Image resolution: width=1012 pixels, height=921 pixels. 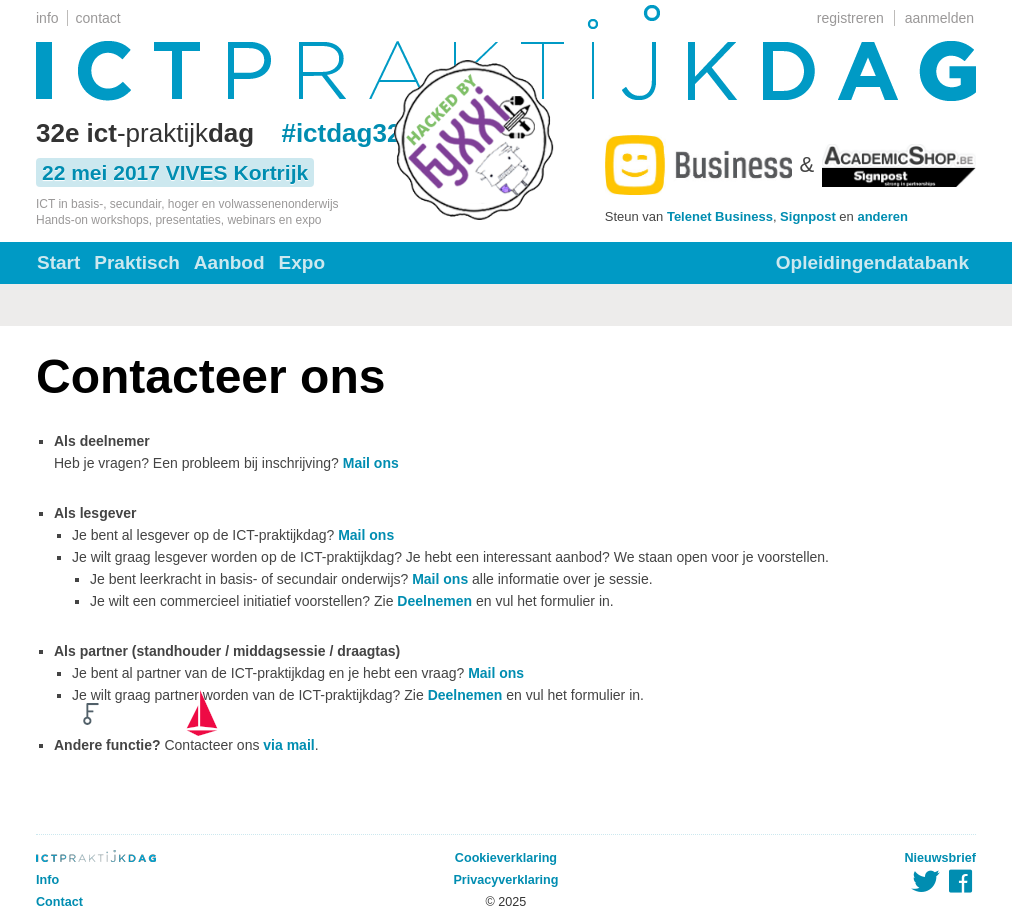 I want to click on open Electron Fiddle app, so click(x=91, y=714).